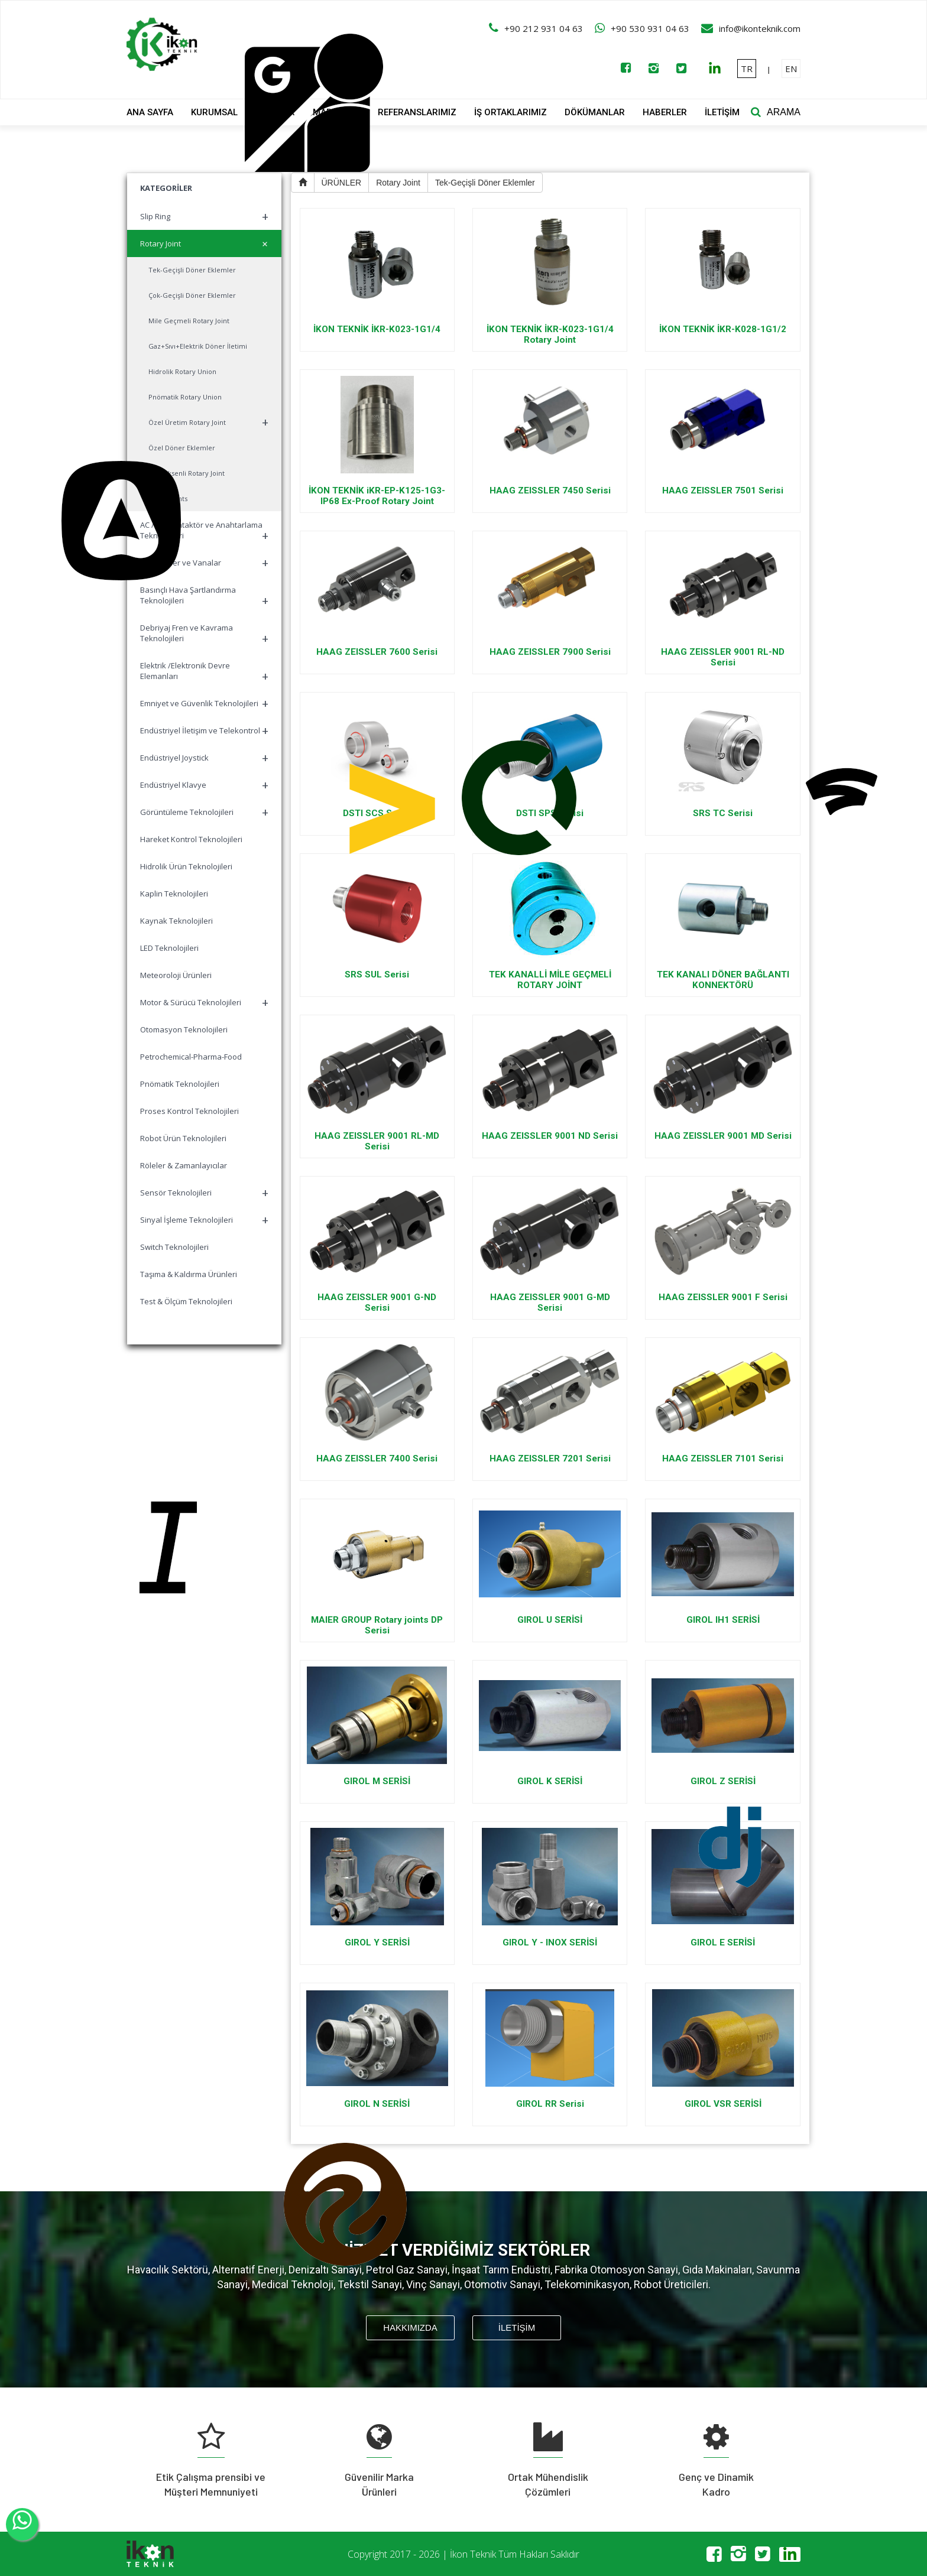  Describe the element at coordinates (730, 1847) in the screenshot. I see `Django web framework logo` at that location.